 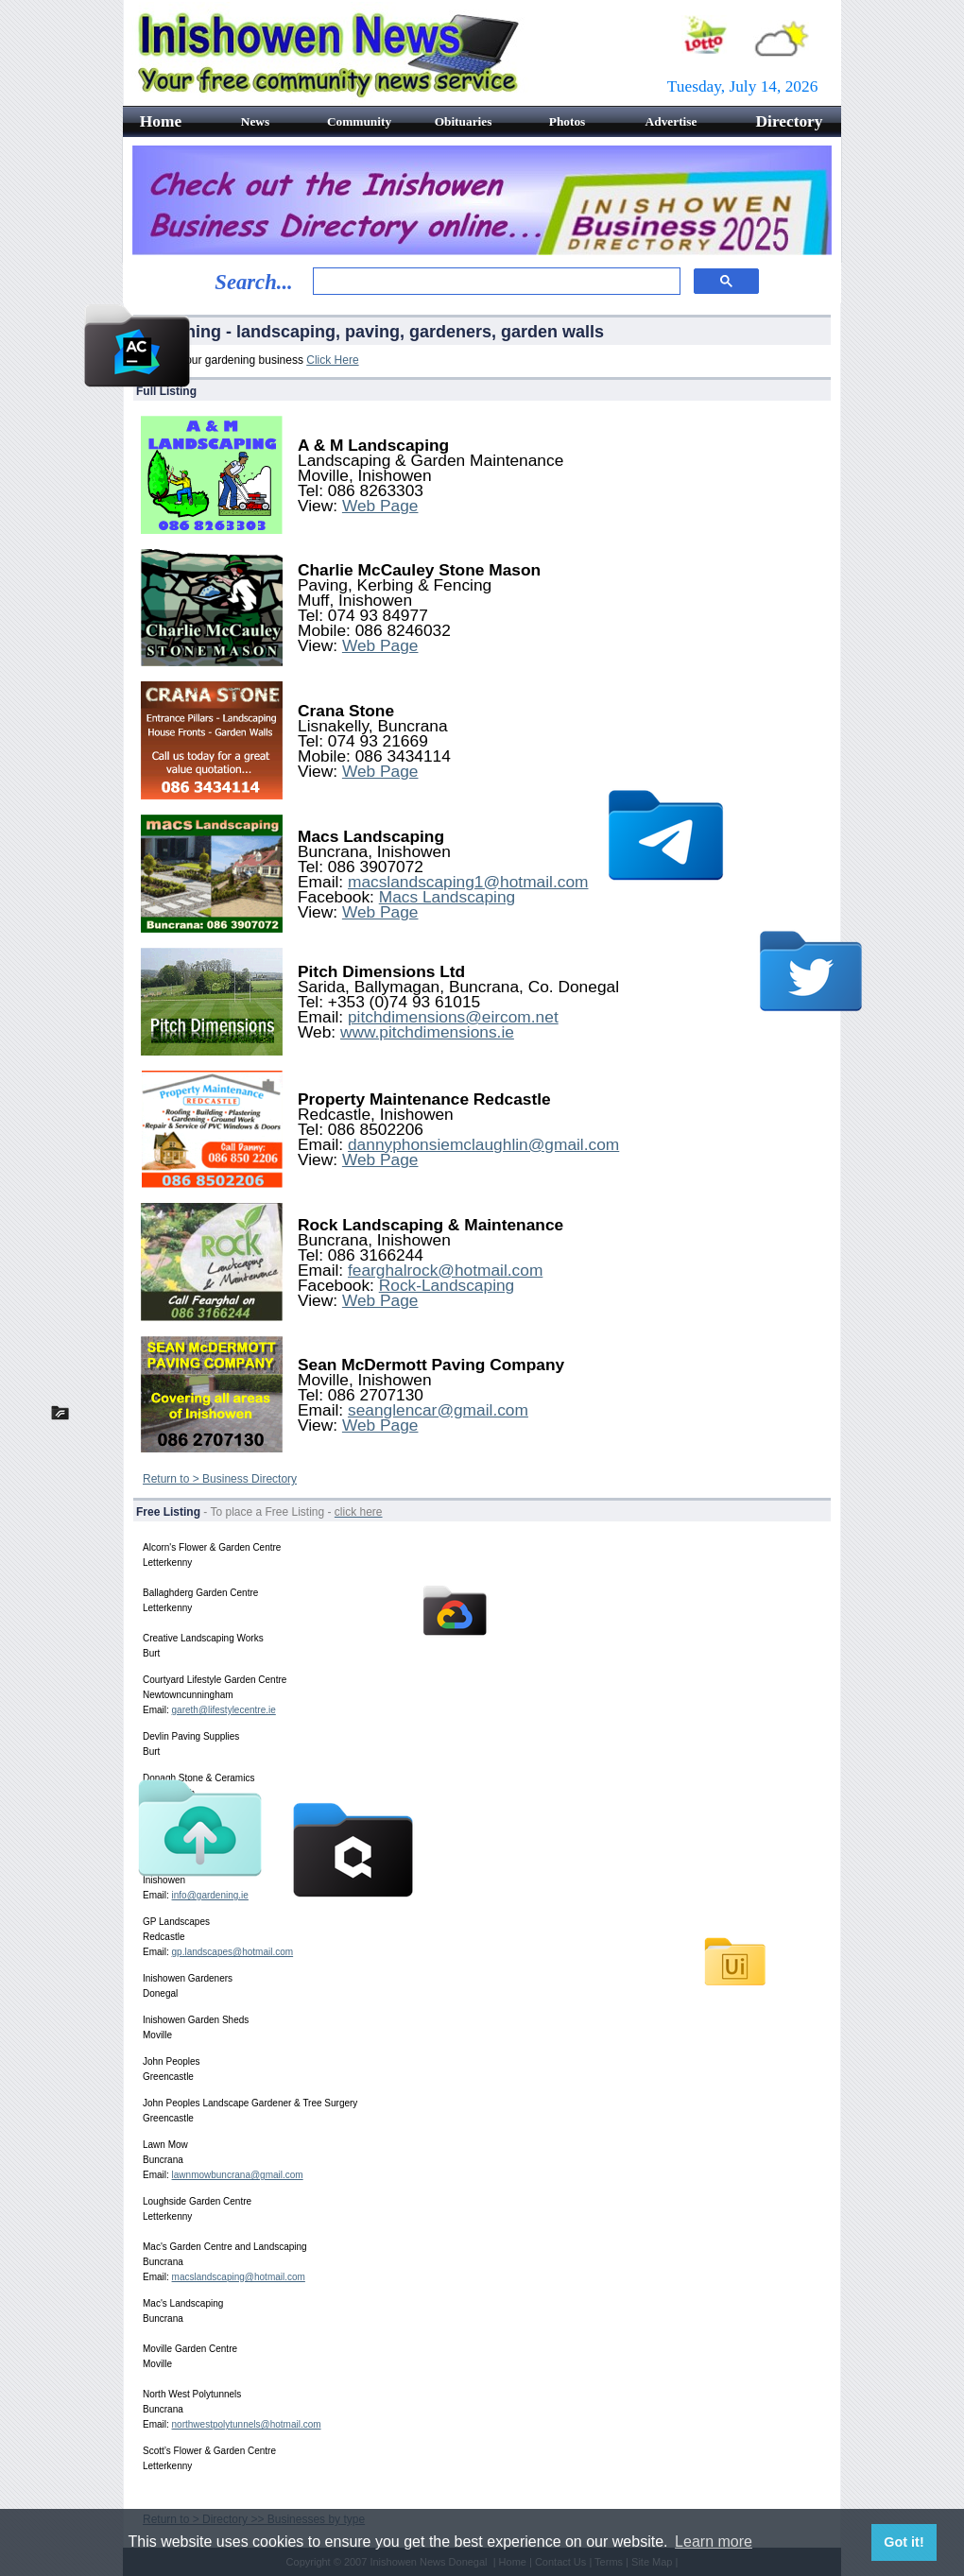 I want to click on access windows update download folder, so click(x=199, y=1831).